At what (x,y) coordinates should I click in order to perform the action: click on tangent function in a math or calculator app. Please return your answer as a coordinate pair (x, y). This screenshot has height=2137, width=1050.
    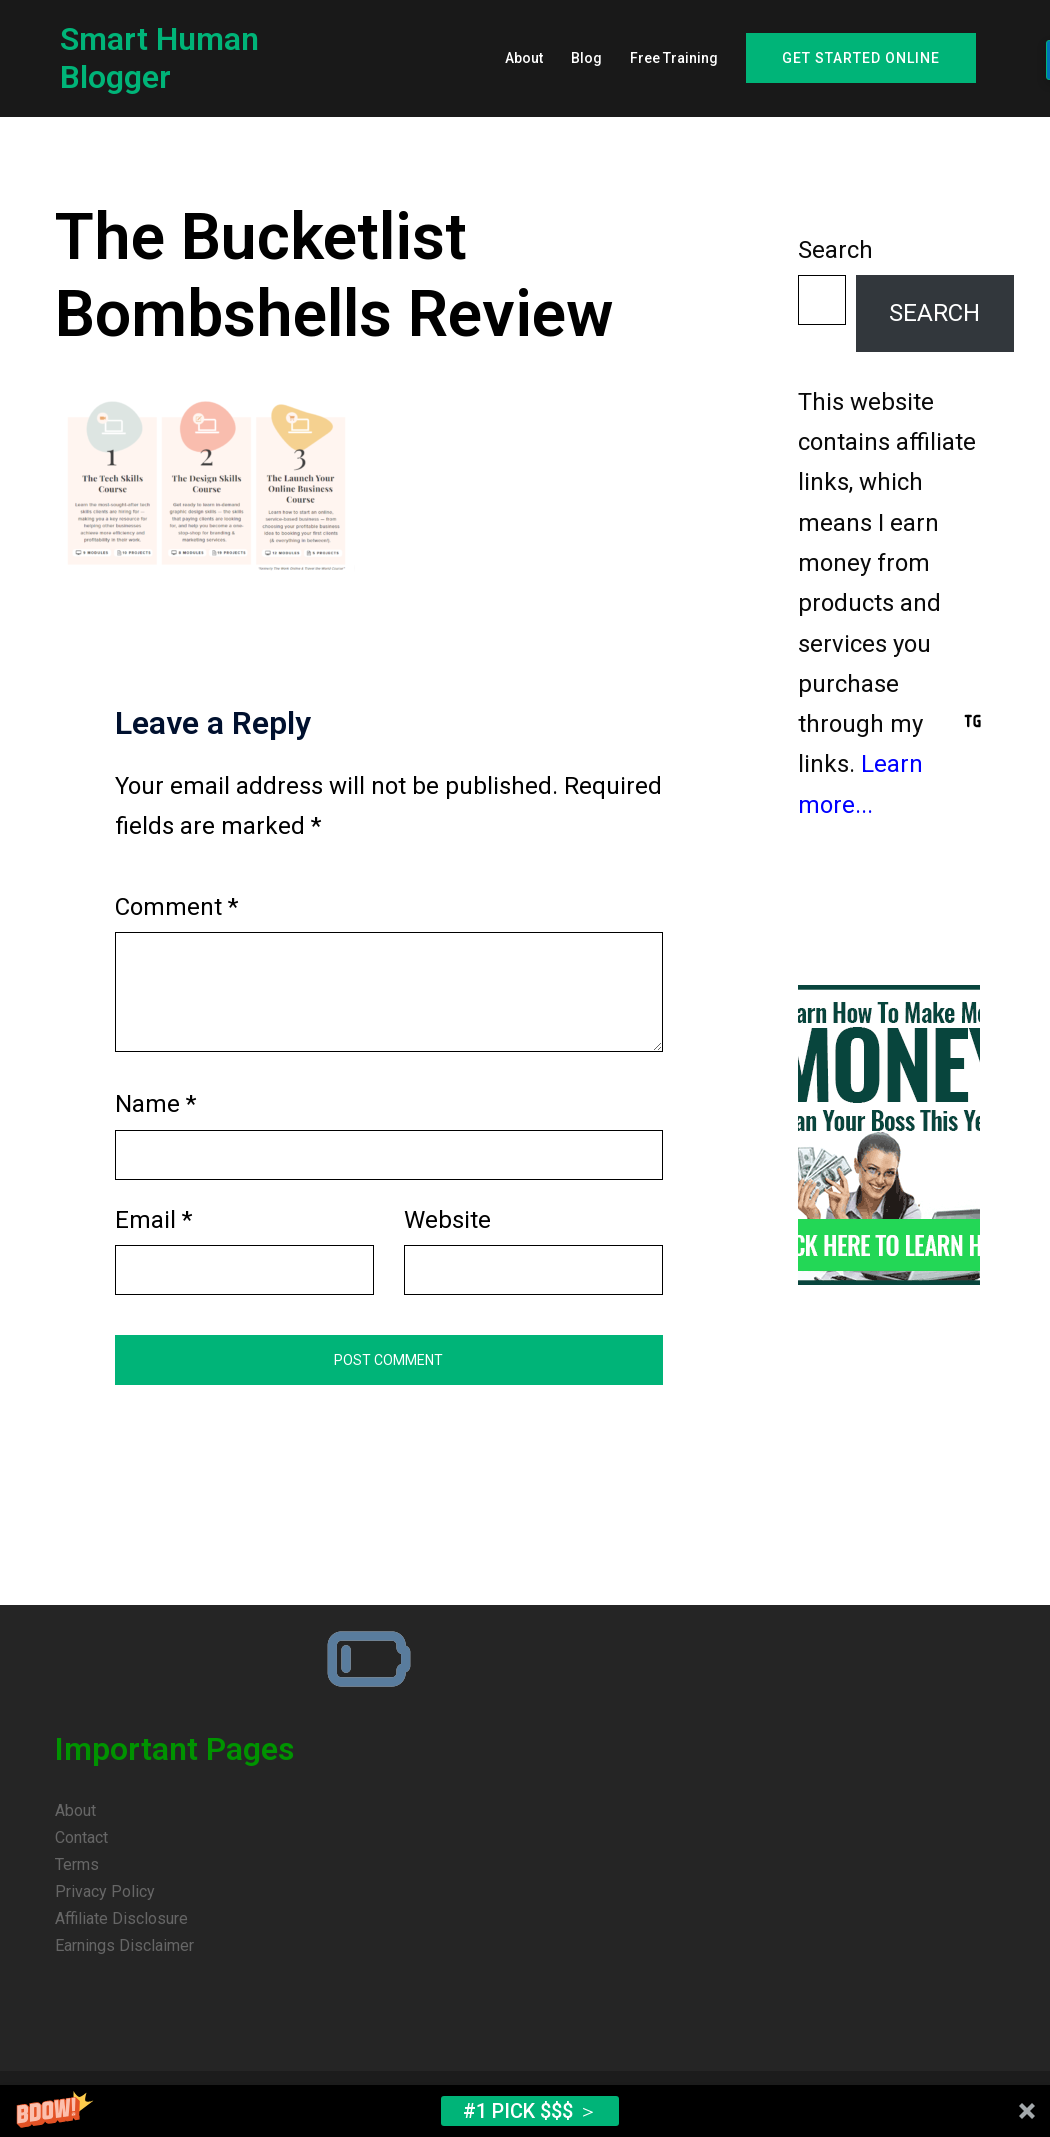
    Looking at the image, I should click on (972, 721).